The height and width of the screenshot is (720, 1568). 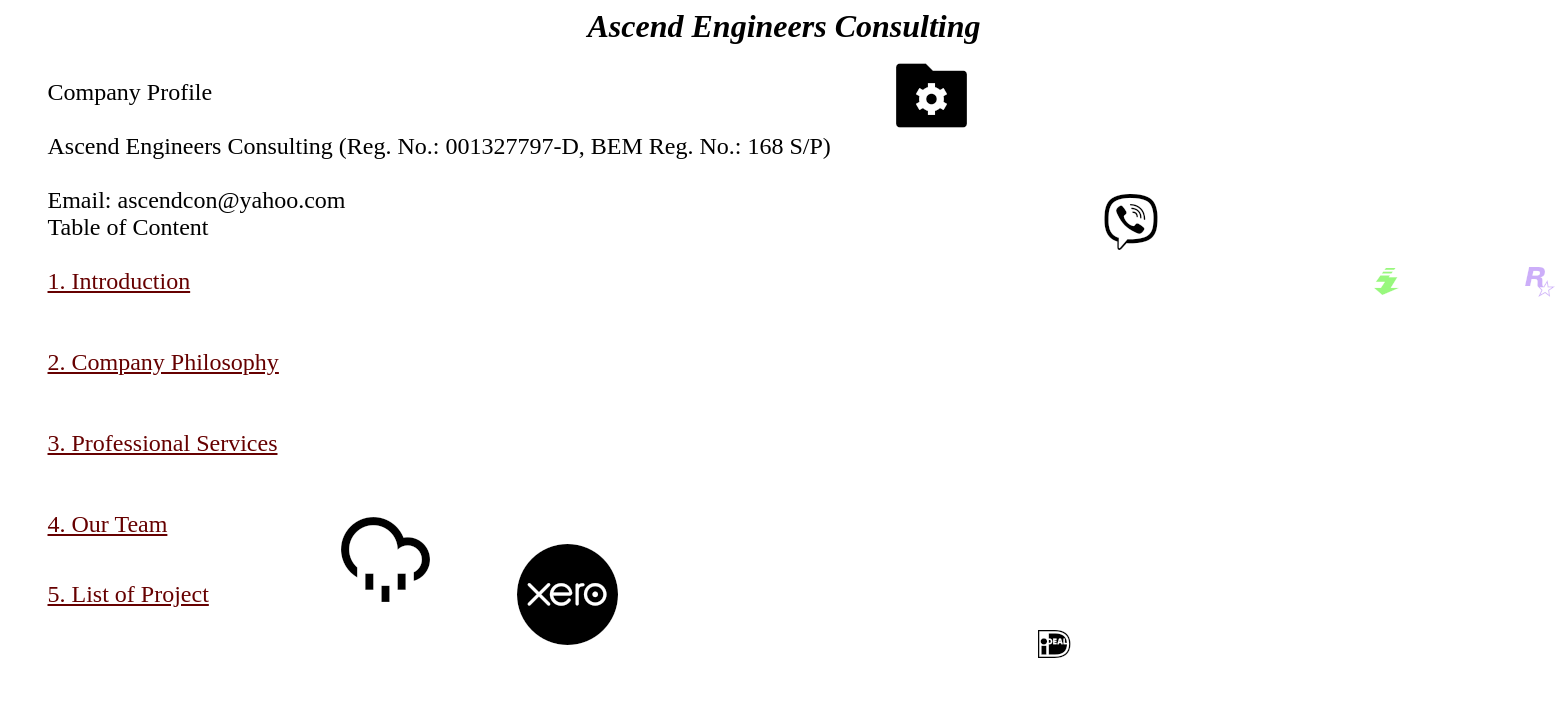 I want to click on open viber messaging app, so click(x=1131, y=222).